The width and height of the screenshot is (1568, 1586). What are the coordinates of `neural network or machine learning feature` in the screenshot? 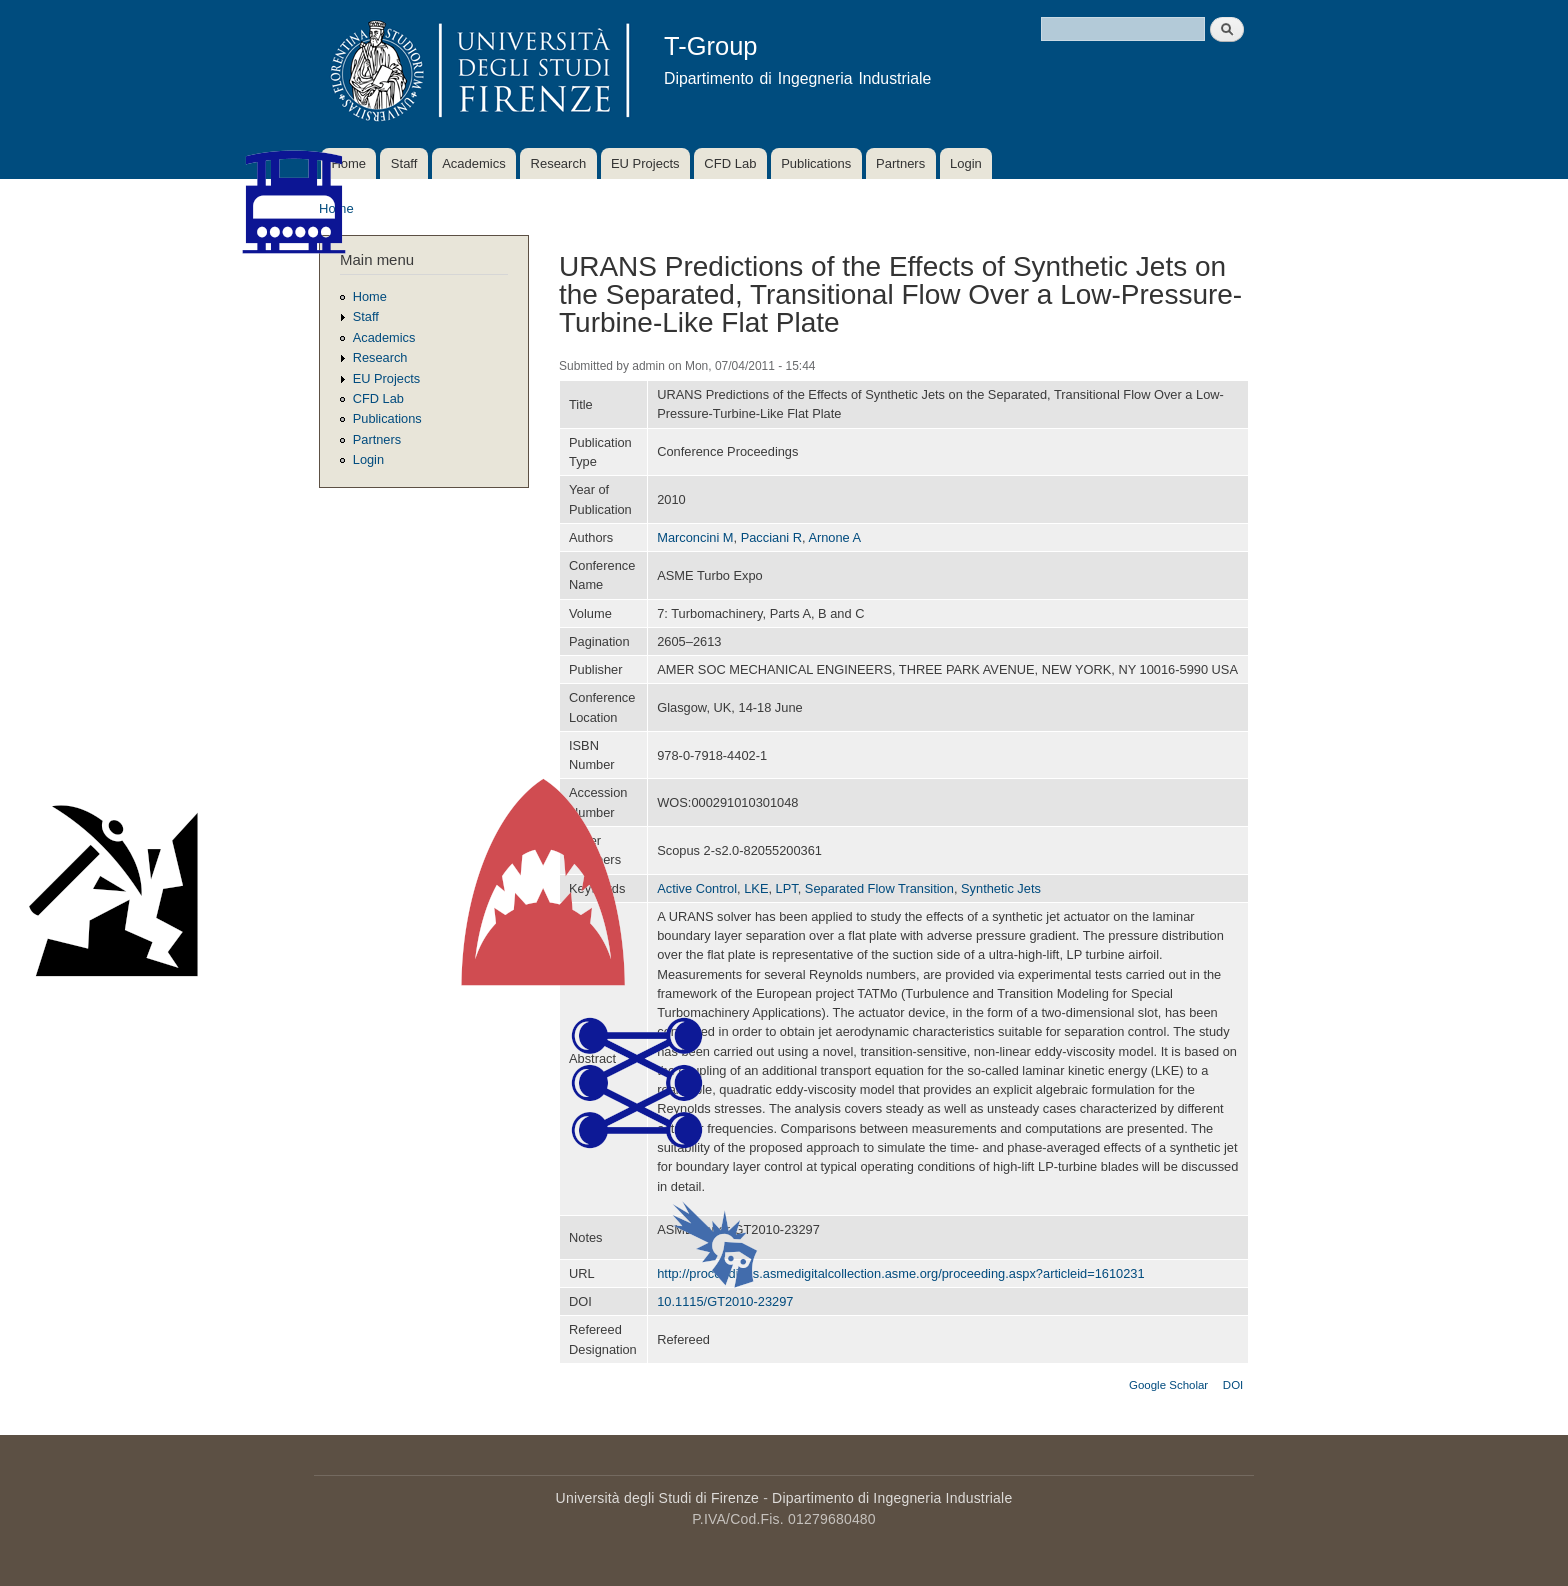 It's located at (637, 1083).